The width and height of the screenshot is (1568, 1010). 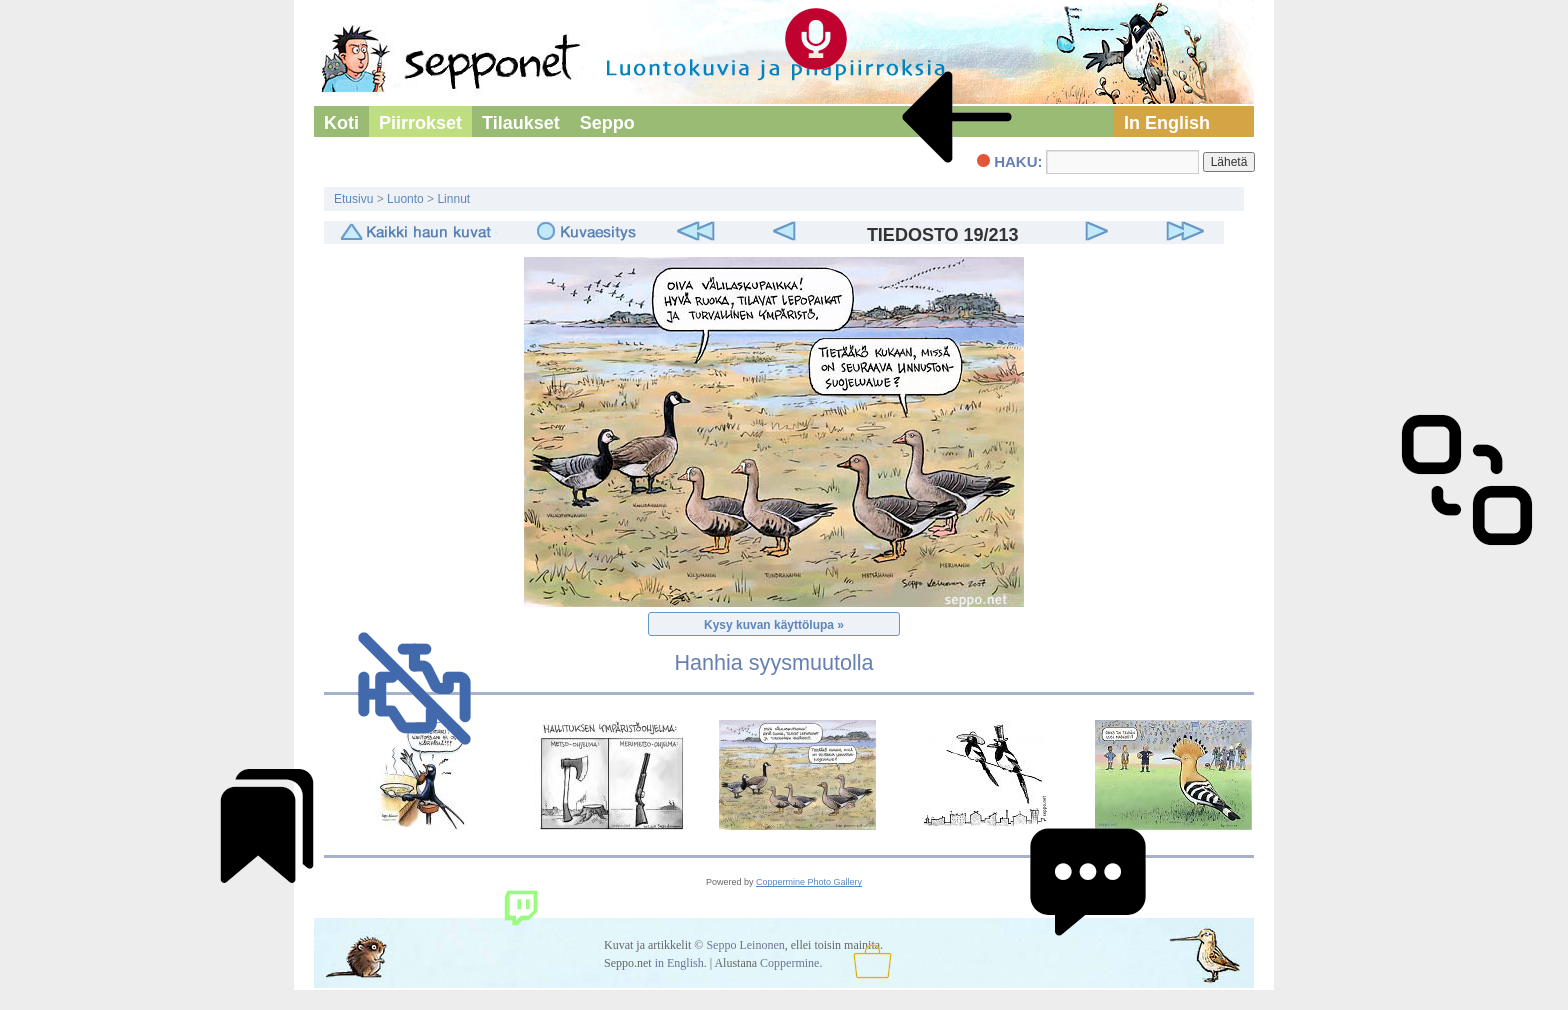 I want to click on open chat or messaging, so click(x=1088, y=882).